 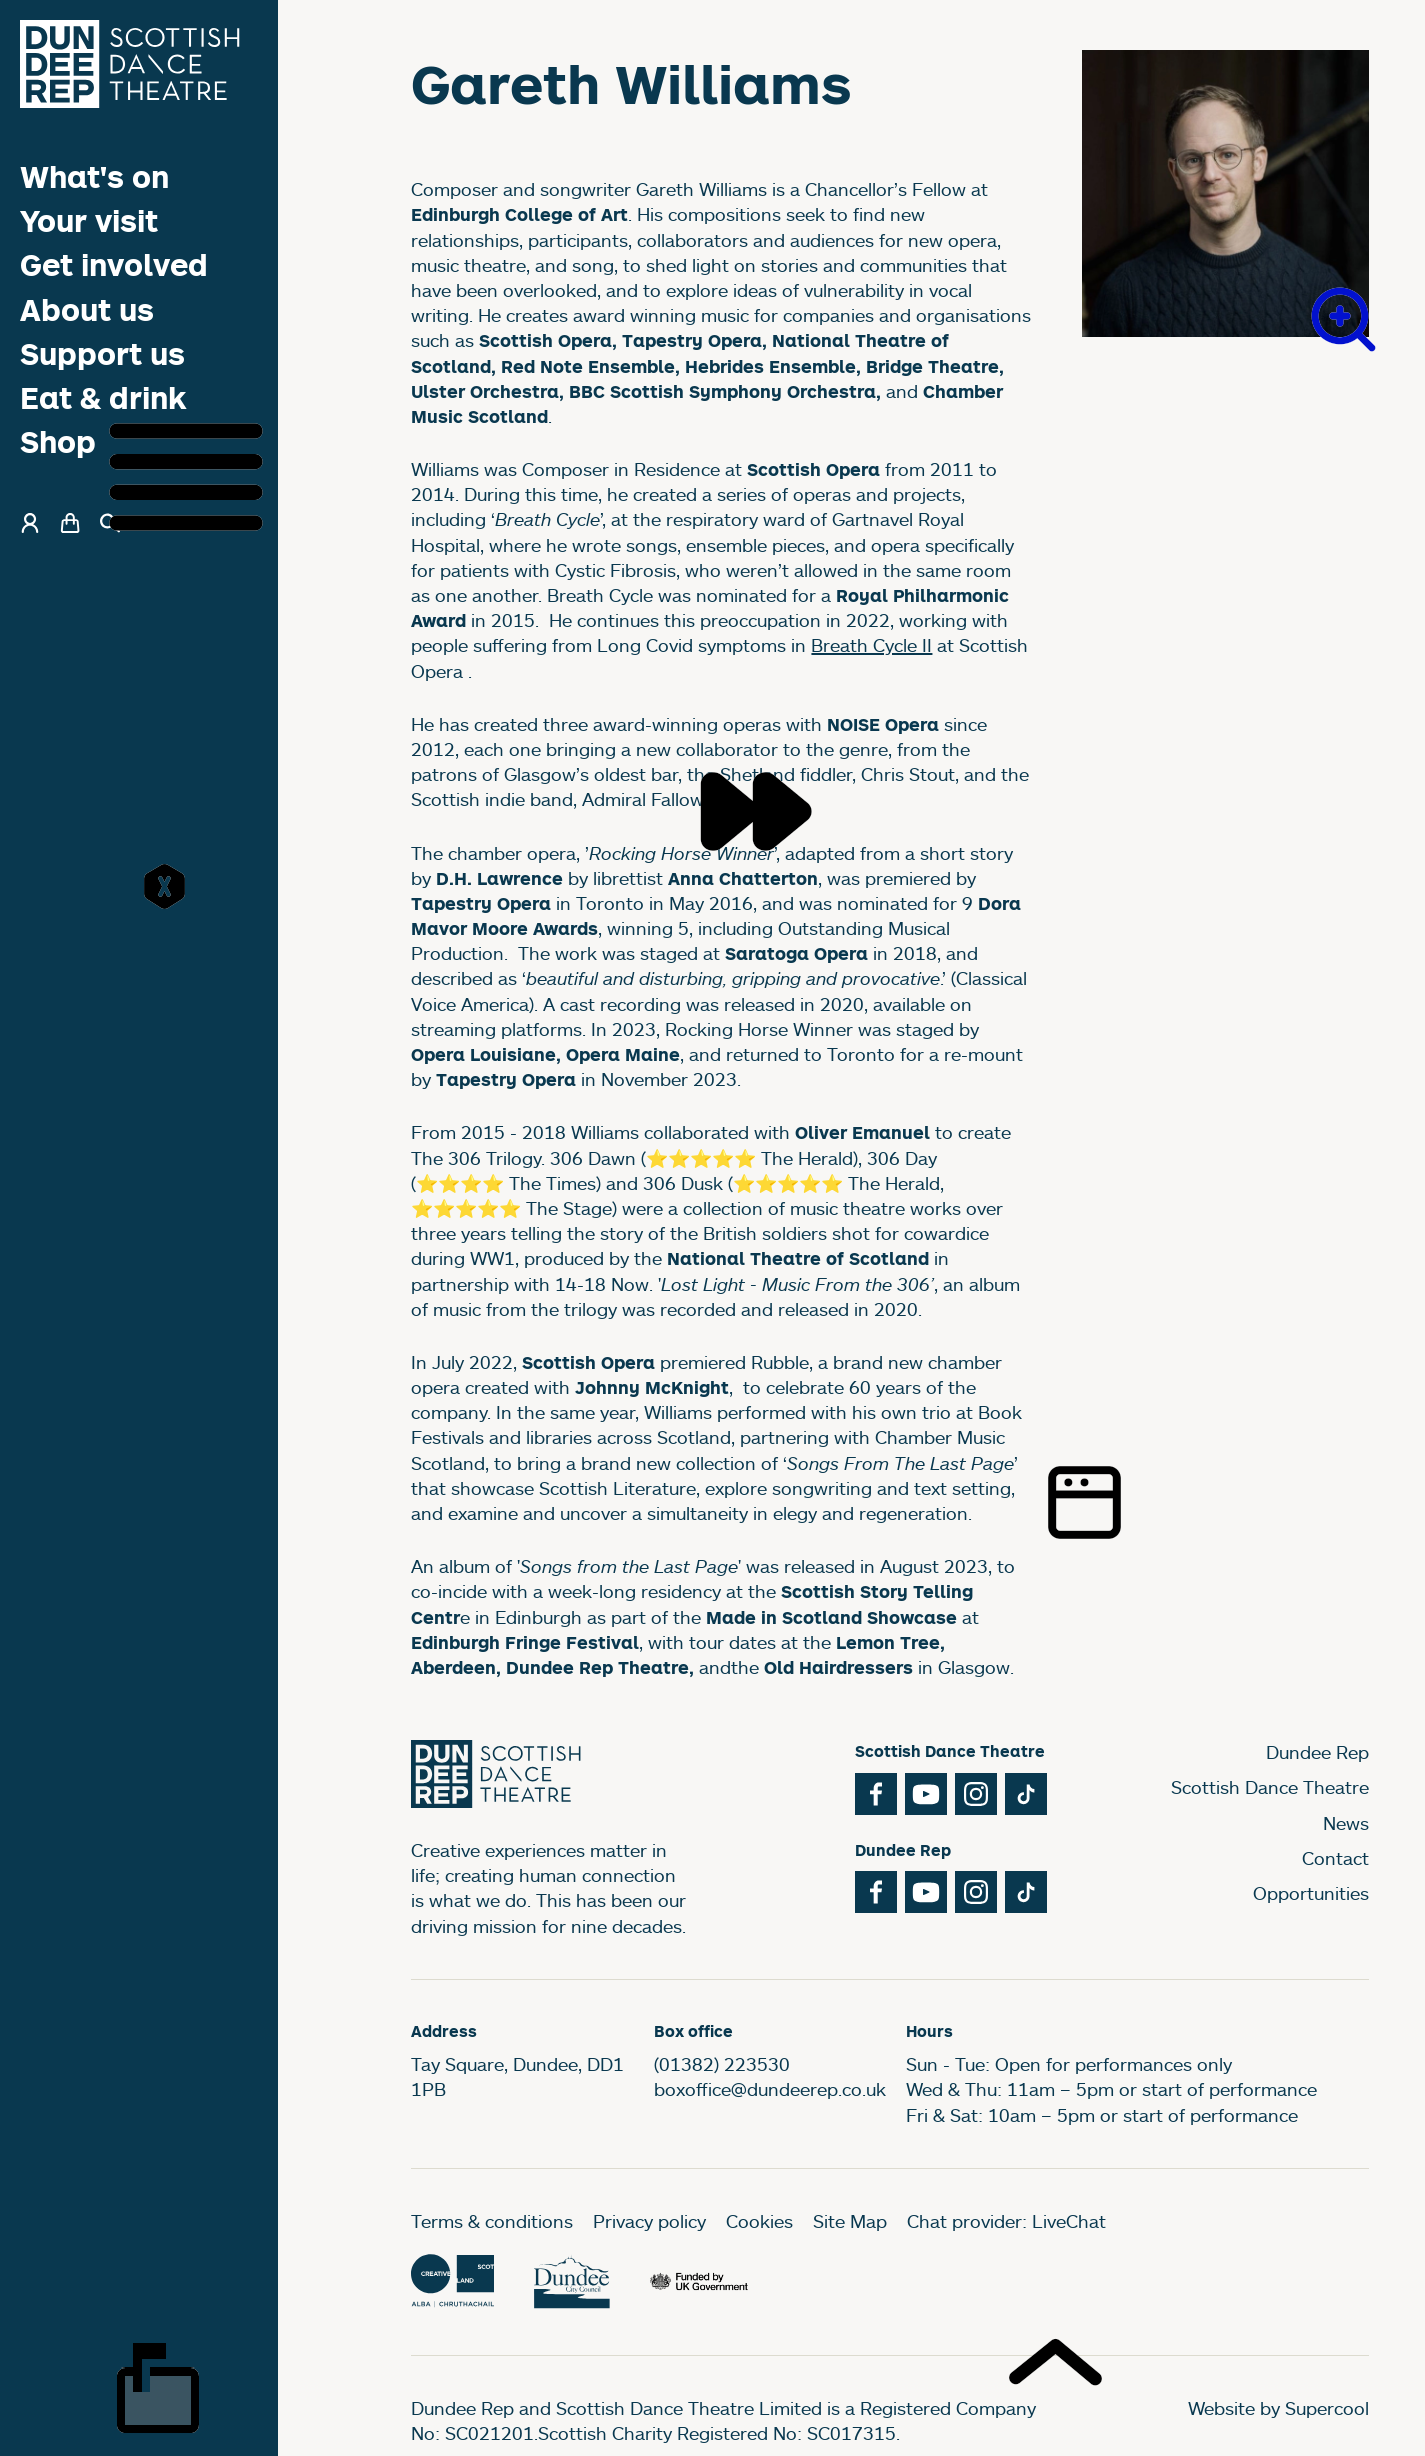 What do you see at coordinates (158, 2392) in the screenshot?
I see `indicates new mail in your mailbox` at bounding box center [158, 2392].